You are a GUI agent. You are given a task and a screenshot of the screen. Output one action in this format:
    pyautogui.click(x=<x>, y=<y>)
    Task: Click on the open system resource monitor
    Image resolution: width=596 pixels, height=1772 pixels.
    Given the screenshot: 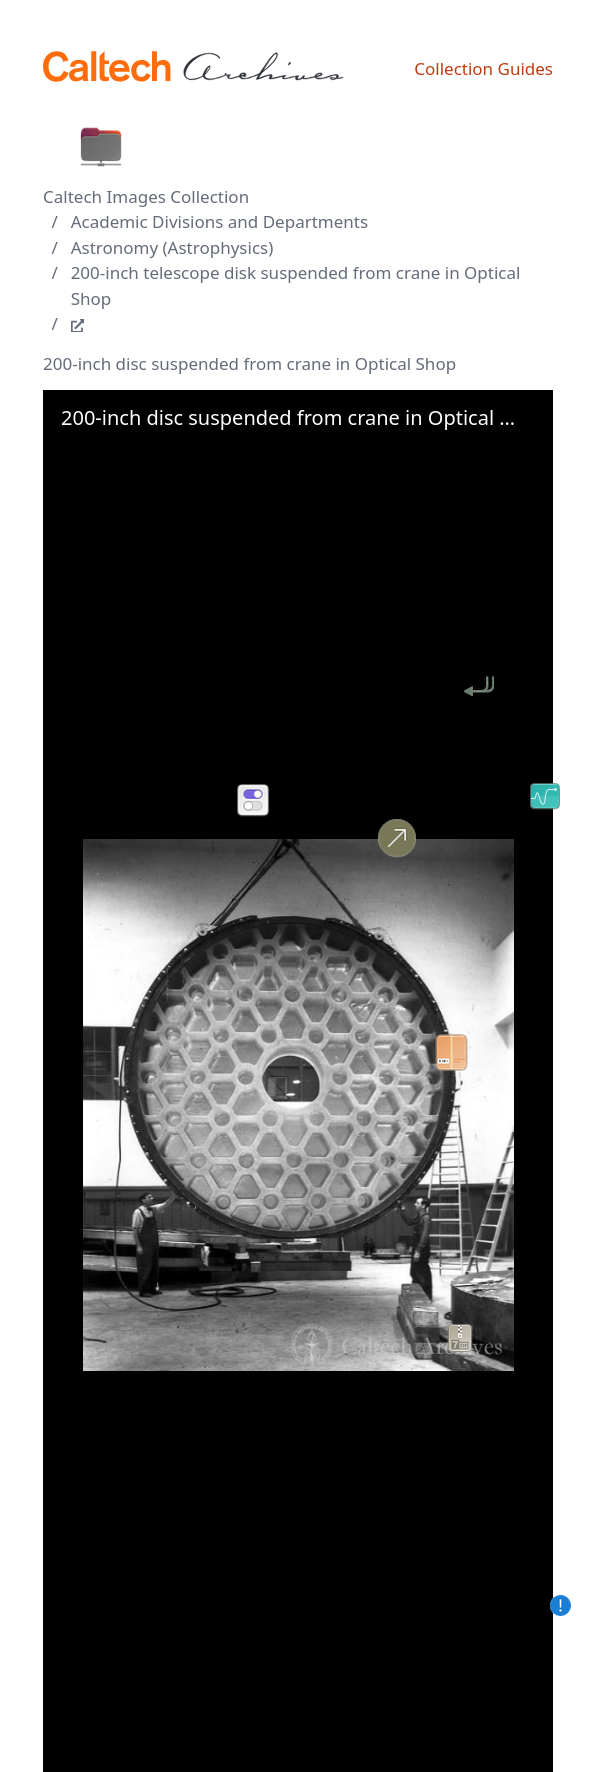 What is the action you would take?
    pyautogui.click(x=545, y=796)
    